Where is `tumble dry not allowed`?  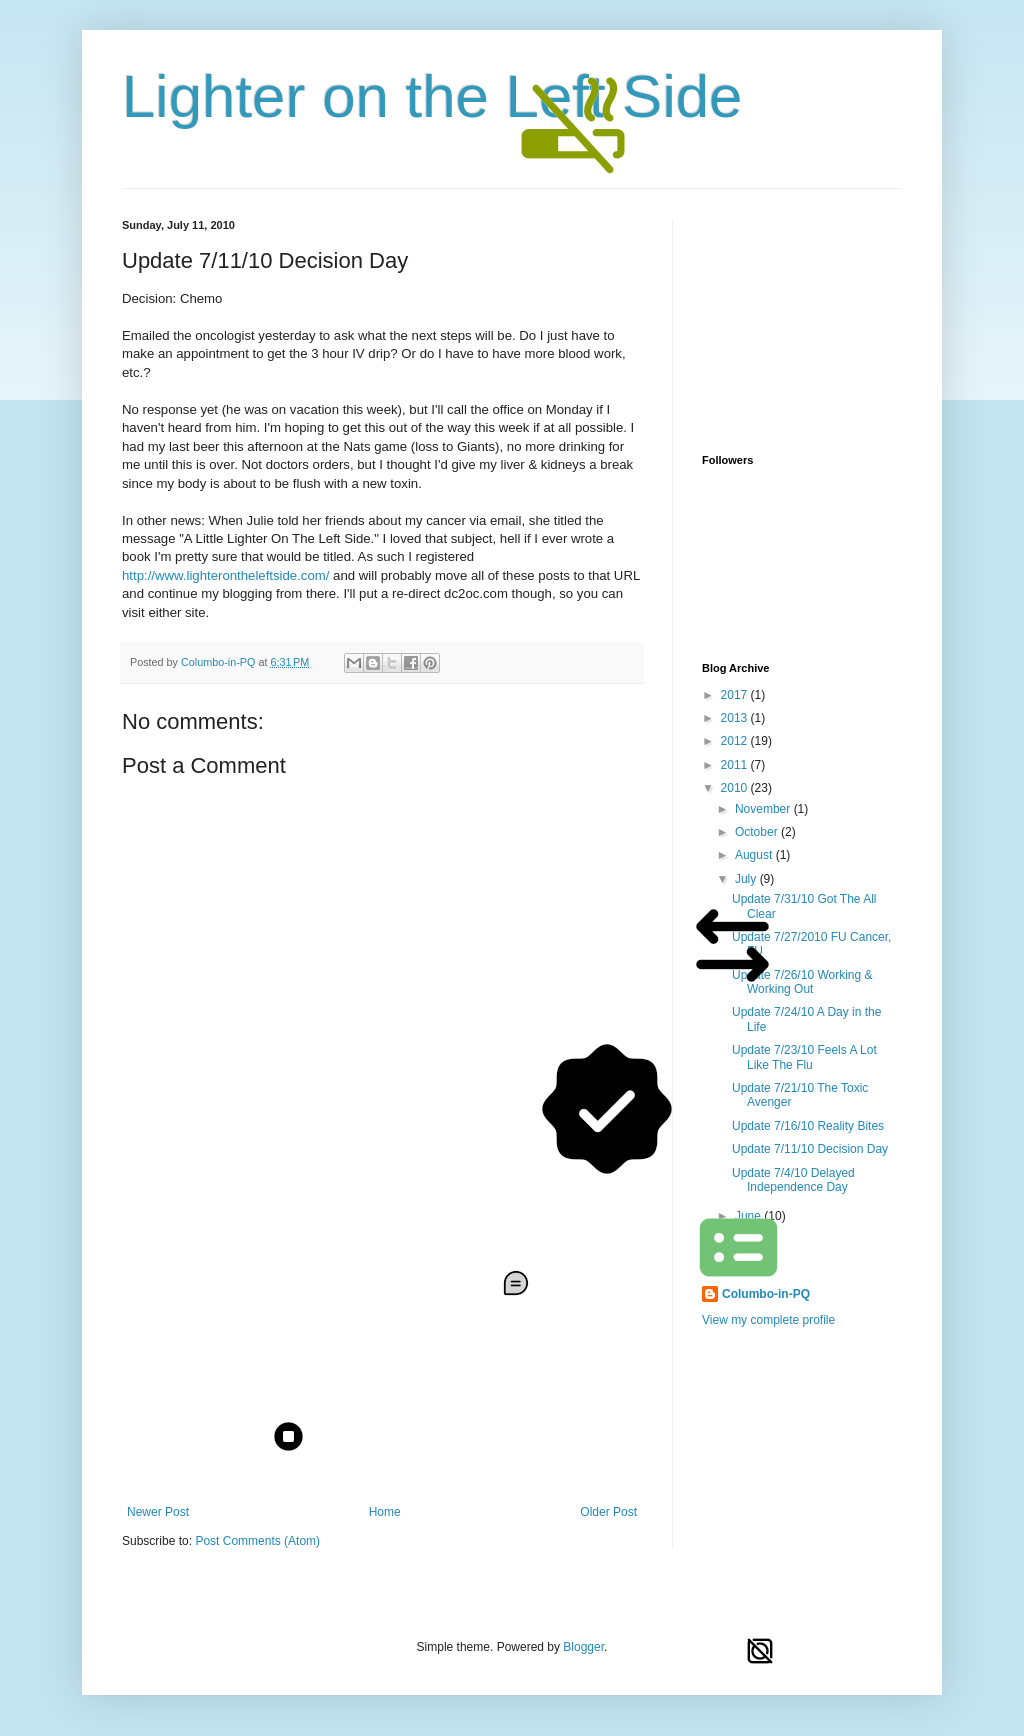 tumble dry not allowed is located at coordinates (760, 1651).